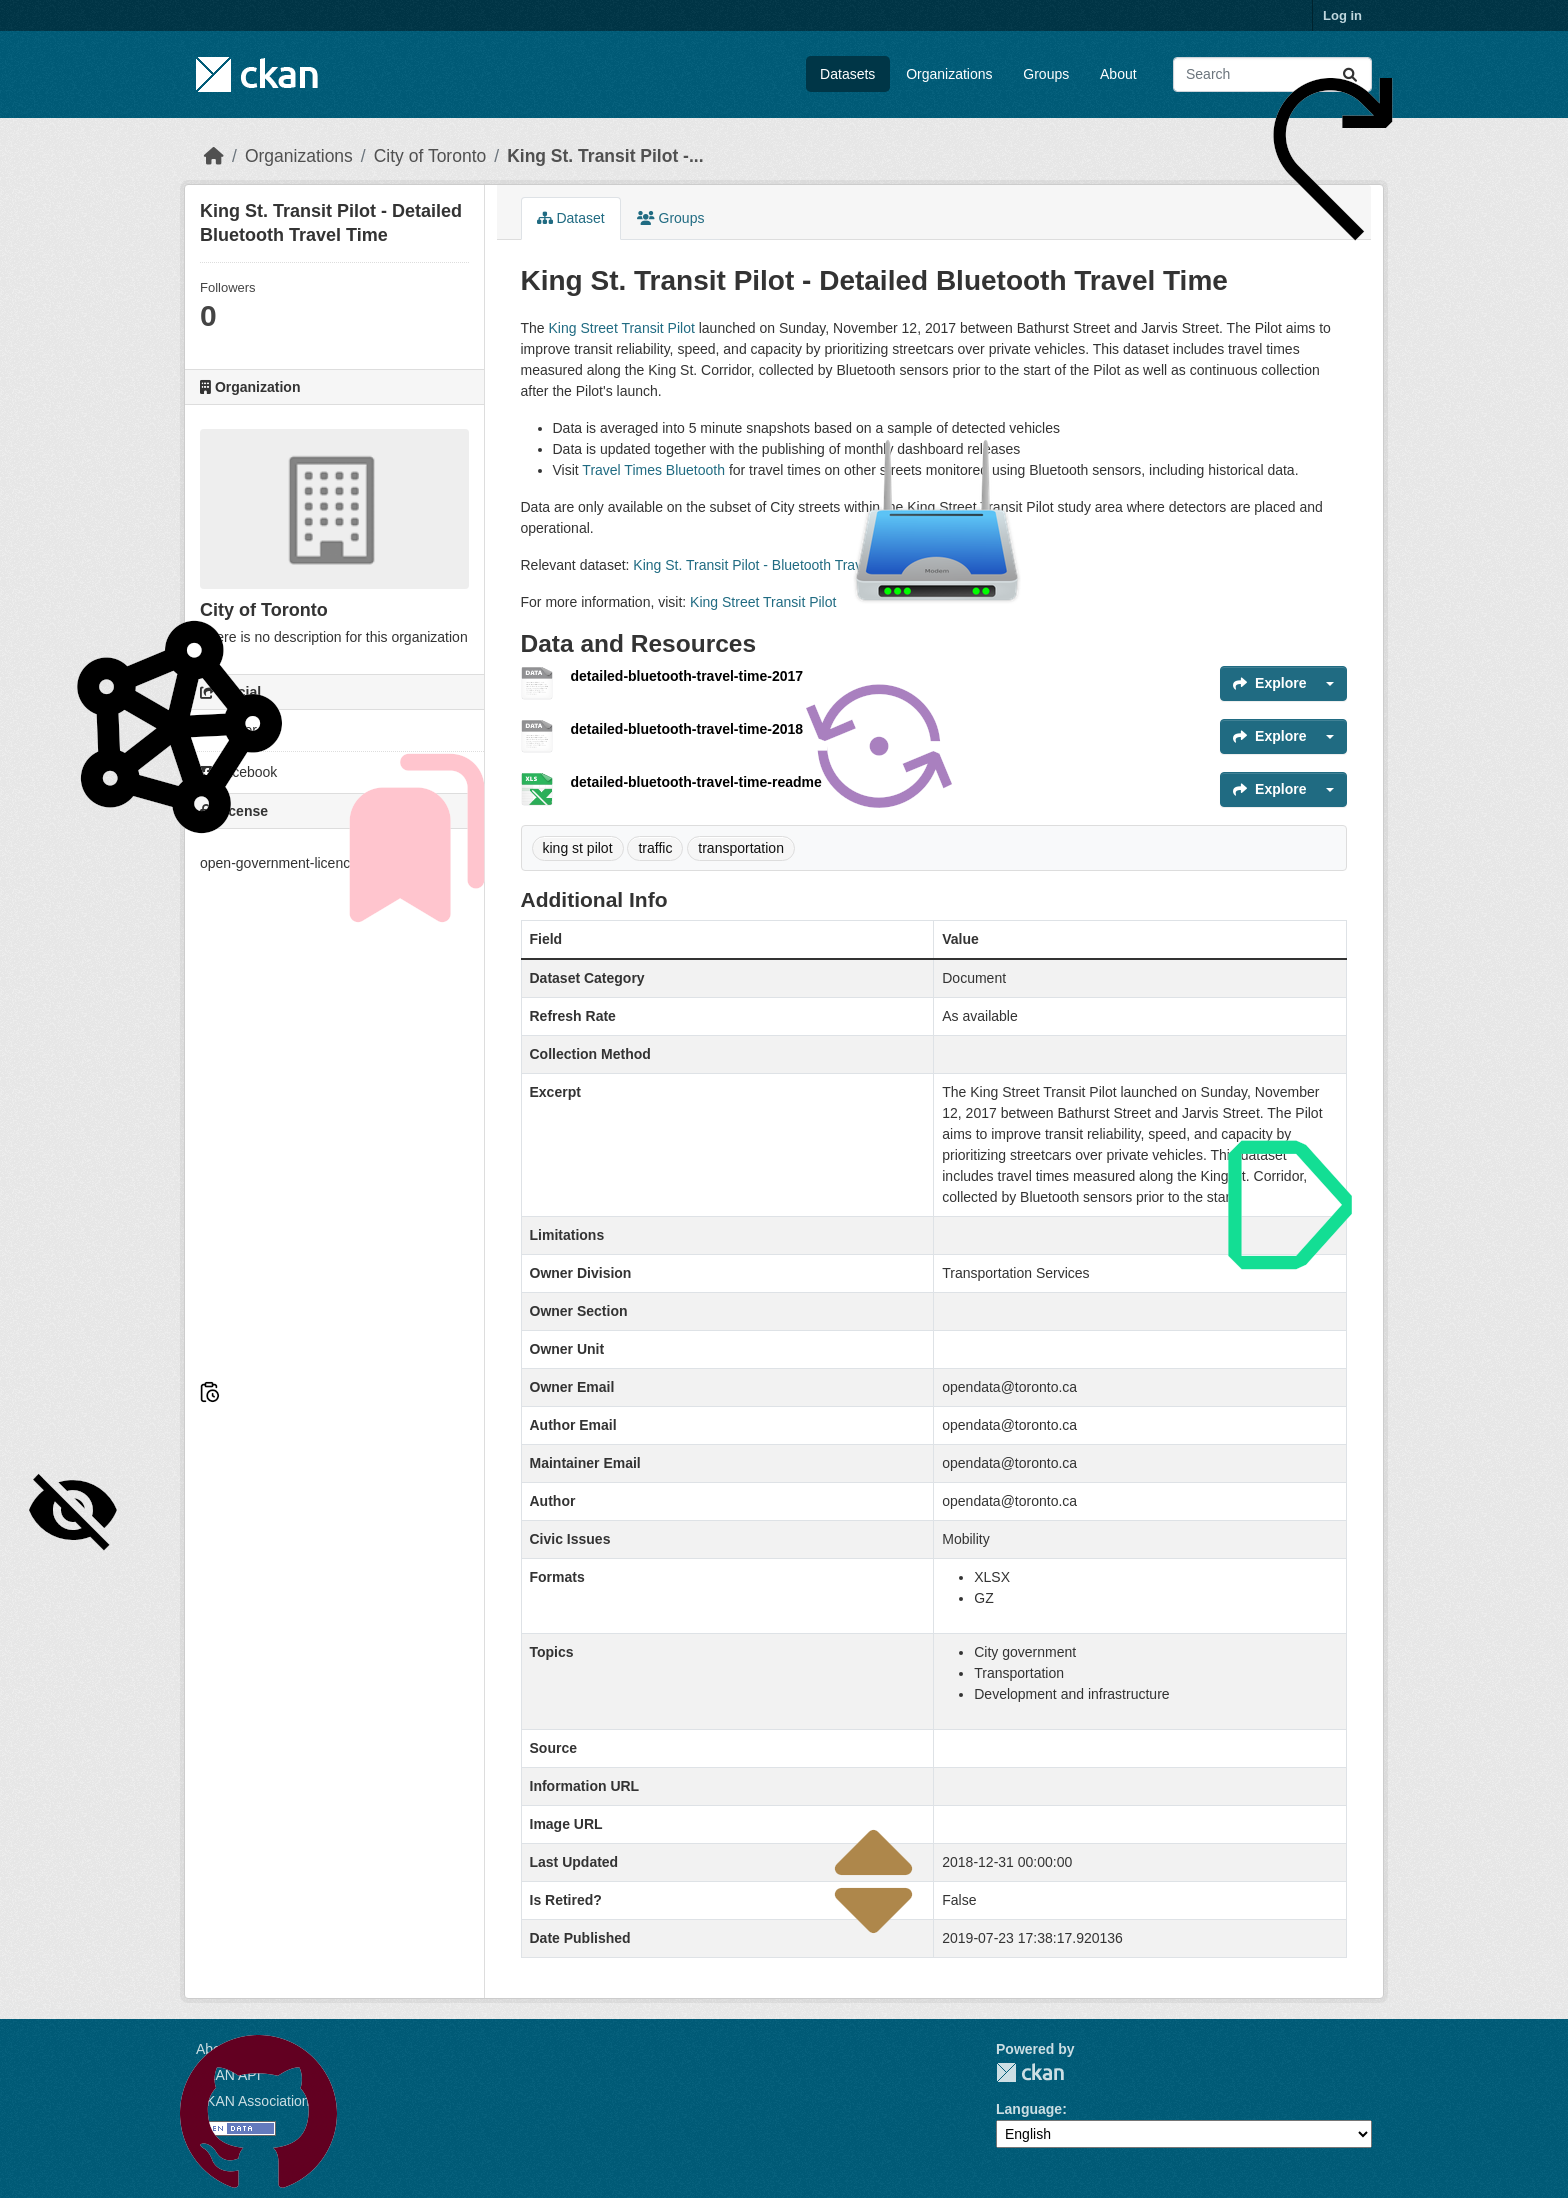 The width and height of the screenshot is (1568, 2198). I want to click on redo the last undone action, so click(1336, 153).